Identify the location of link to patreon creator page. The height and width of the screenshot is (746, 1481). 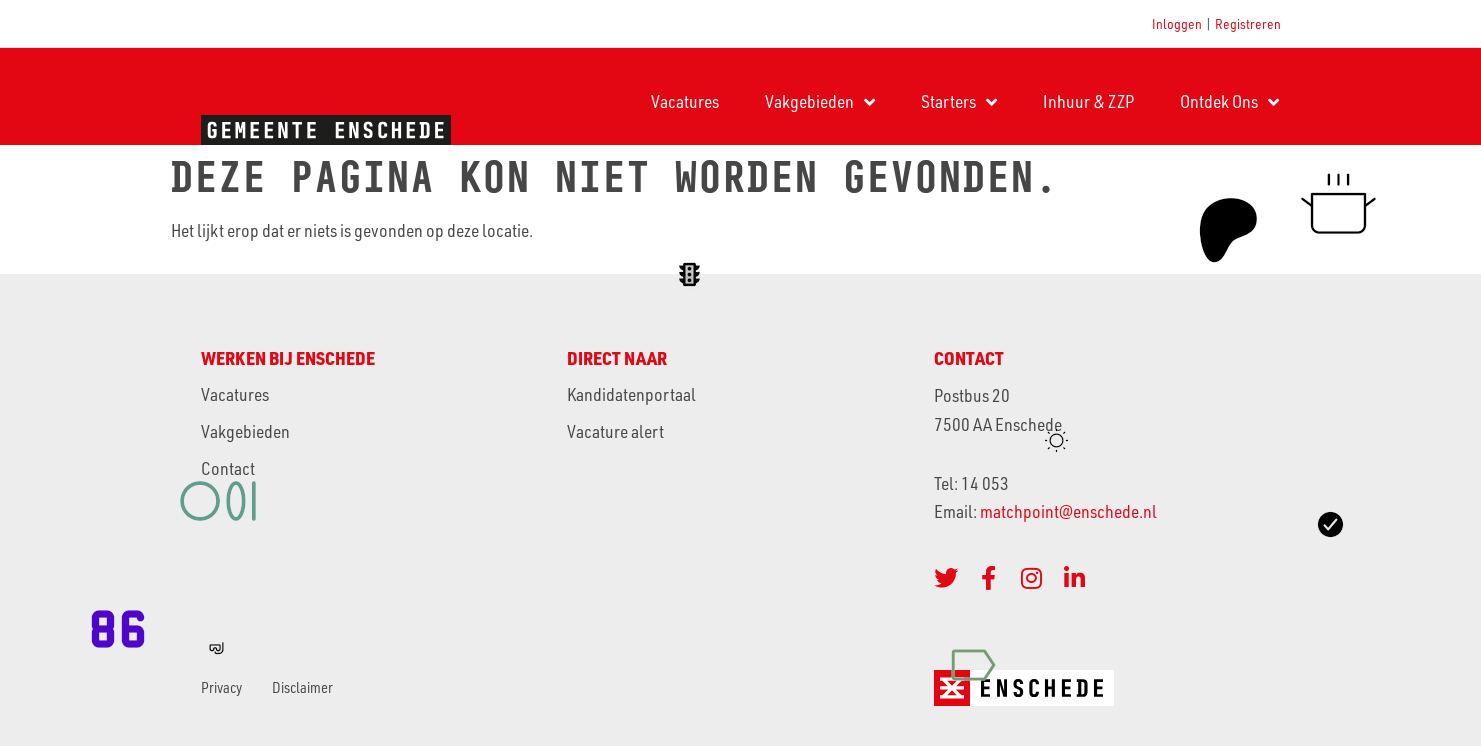
(1226, 229).